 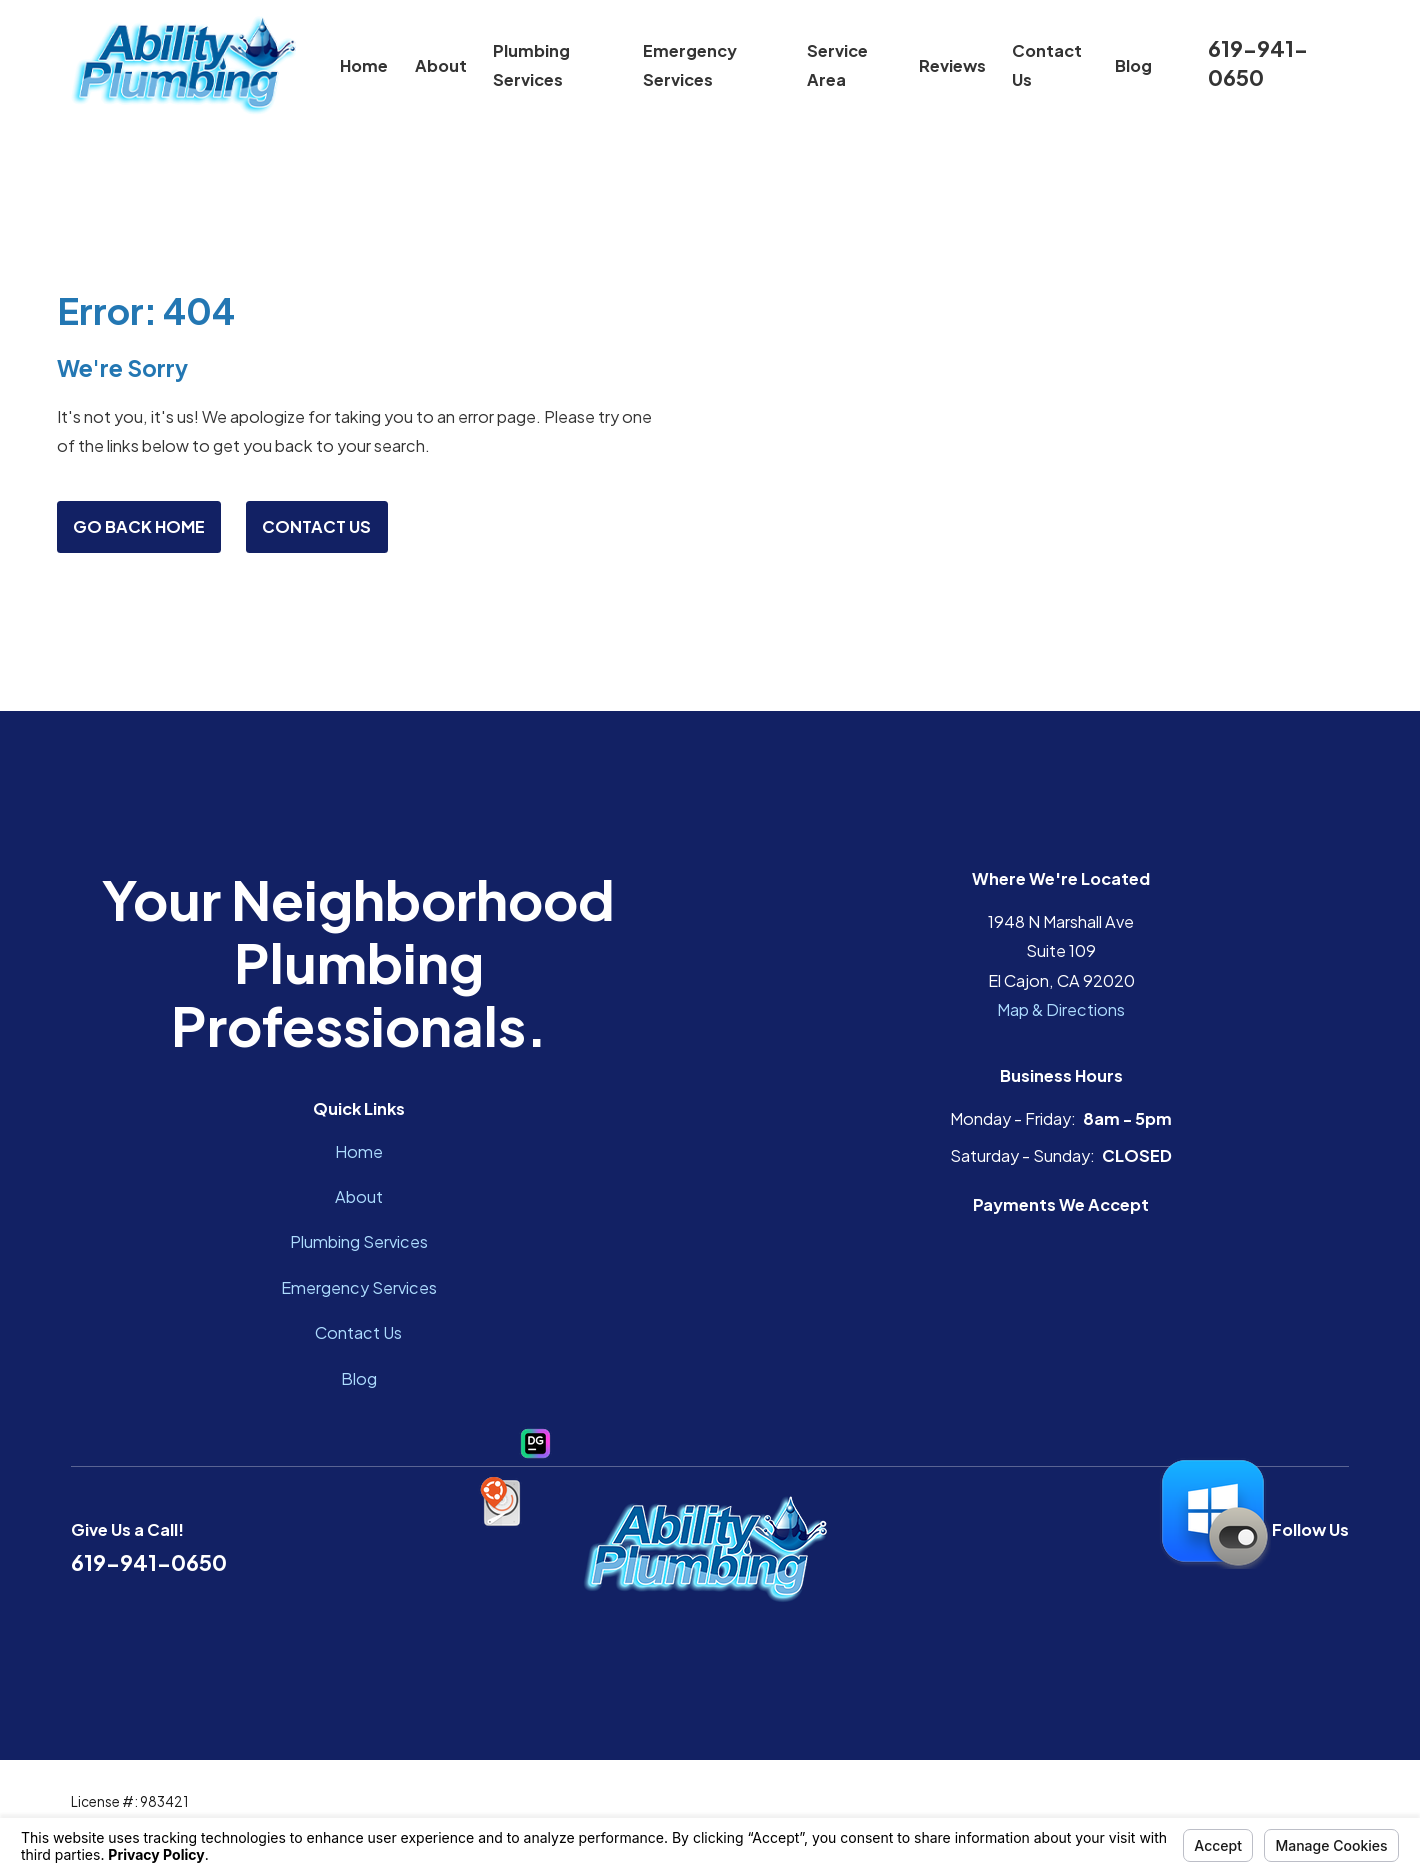 What do you see at coordinates (535, 1443) in the screenshot?
I see `open datagrip database ide` at bounding box center [535, 1443].